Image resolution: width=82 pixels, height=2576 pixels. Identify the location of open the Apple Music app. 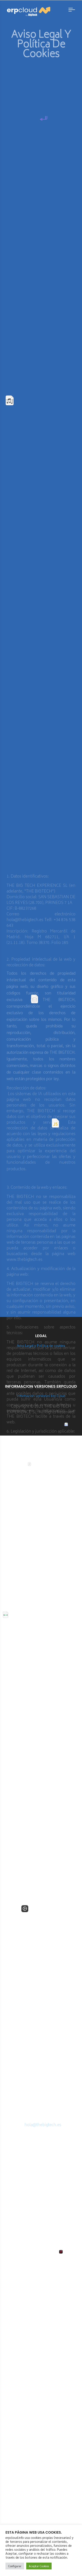
(61, 2252).